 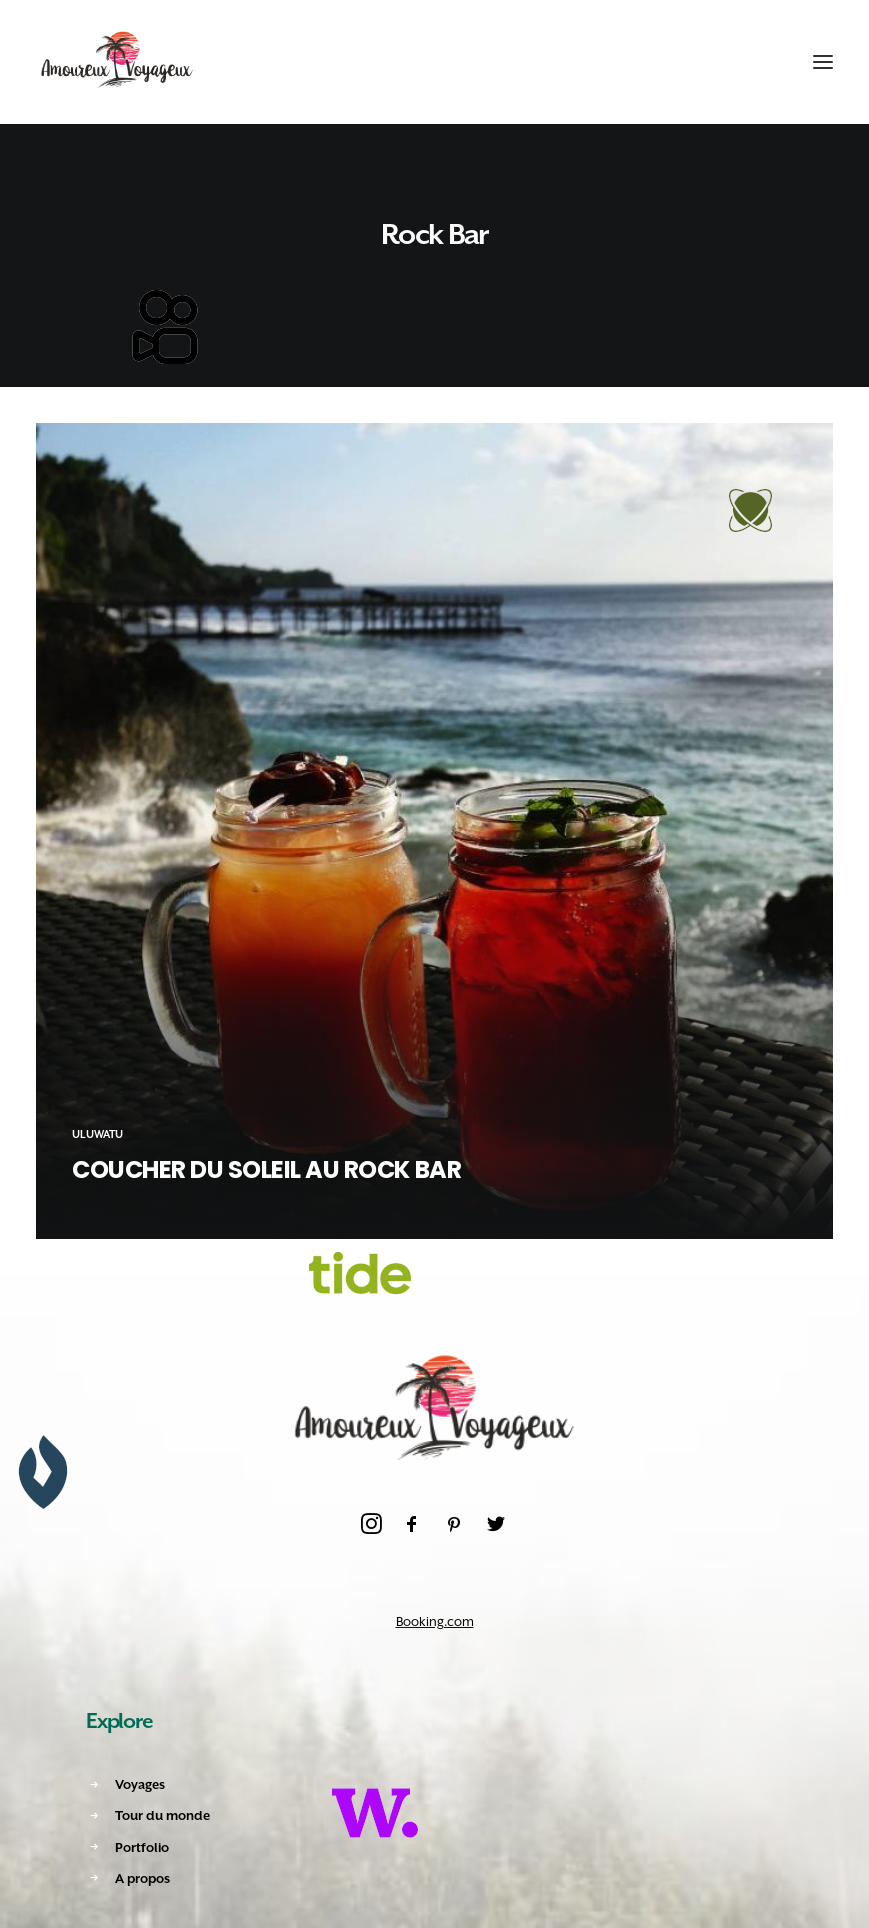 What do you see at coordinates (750, 510) in the screenshot?
I see `ReactOS project logo` at bounding box center [750, 510].